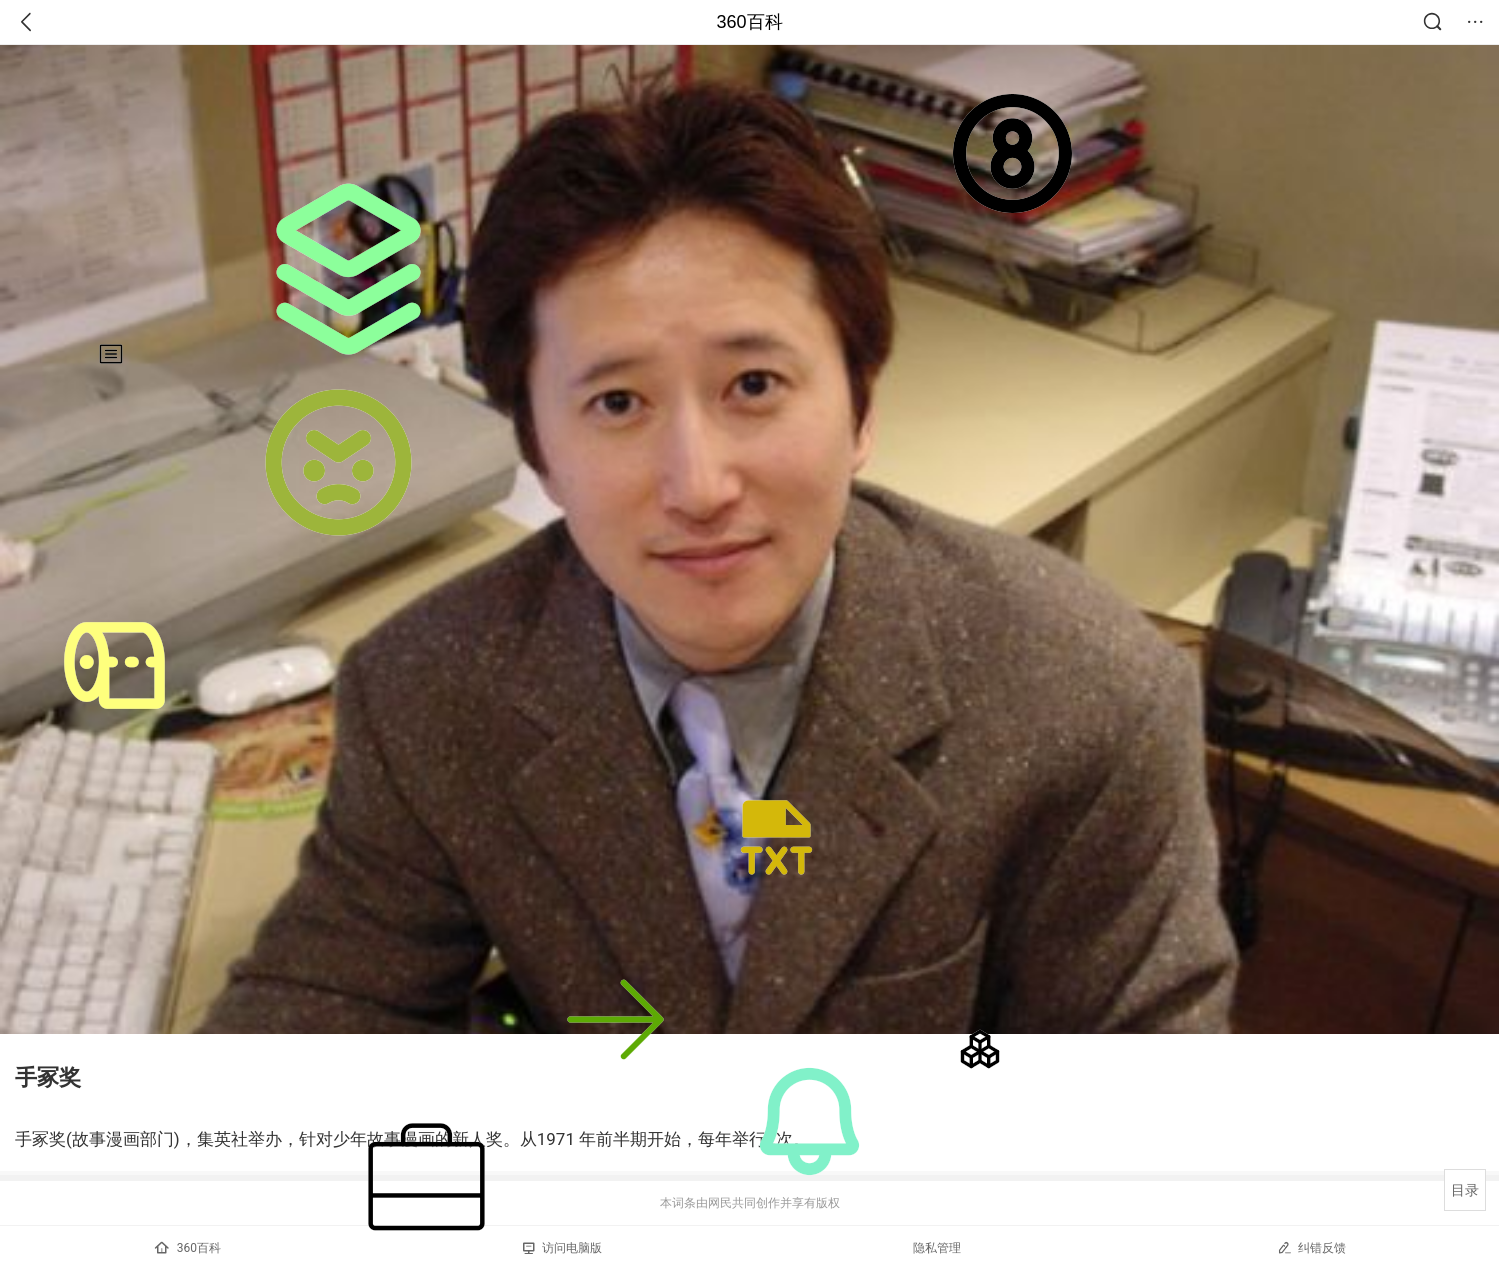  Describe the element at coordinates (114, 665) in the screenshot. I see `indicates restroom or bathroom location` at that location.